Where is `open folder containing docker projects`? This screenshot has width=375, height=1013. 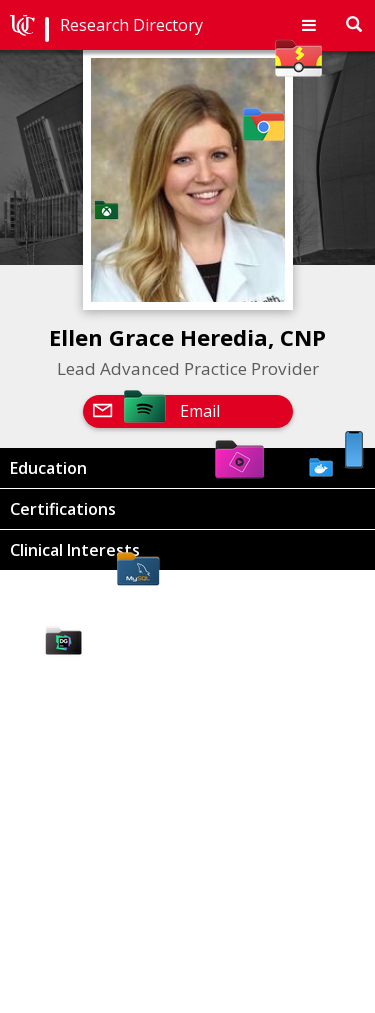 open folder containing docker projects is located at coordinates (321, 468).